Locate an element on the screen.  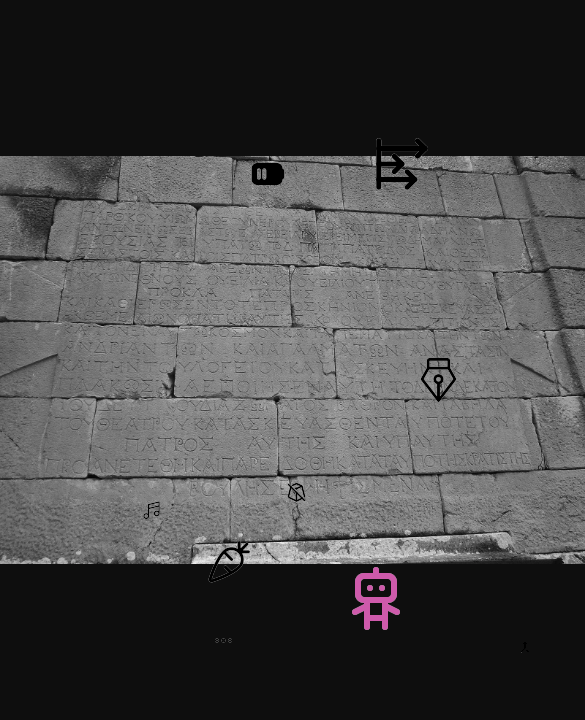
access AI assistant or chatbot is located at coordinates (376, 600).